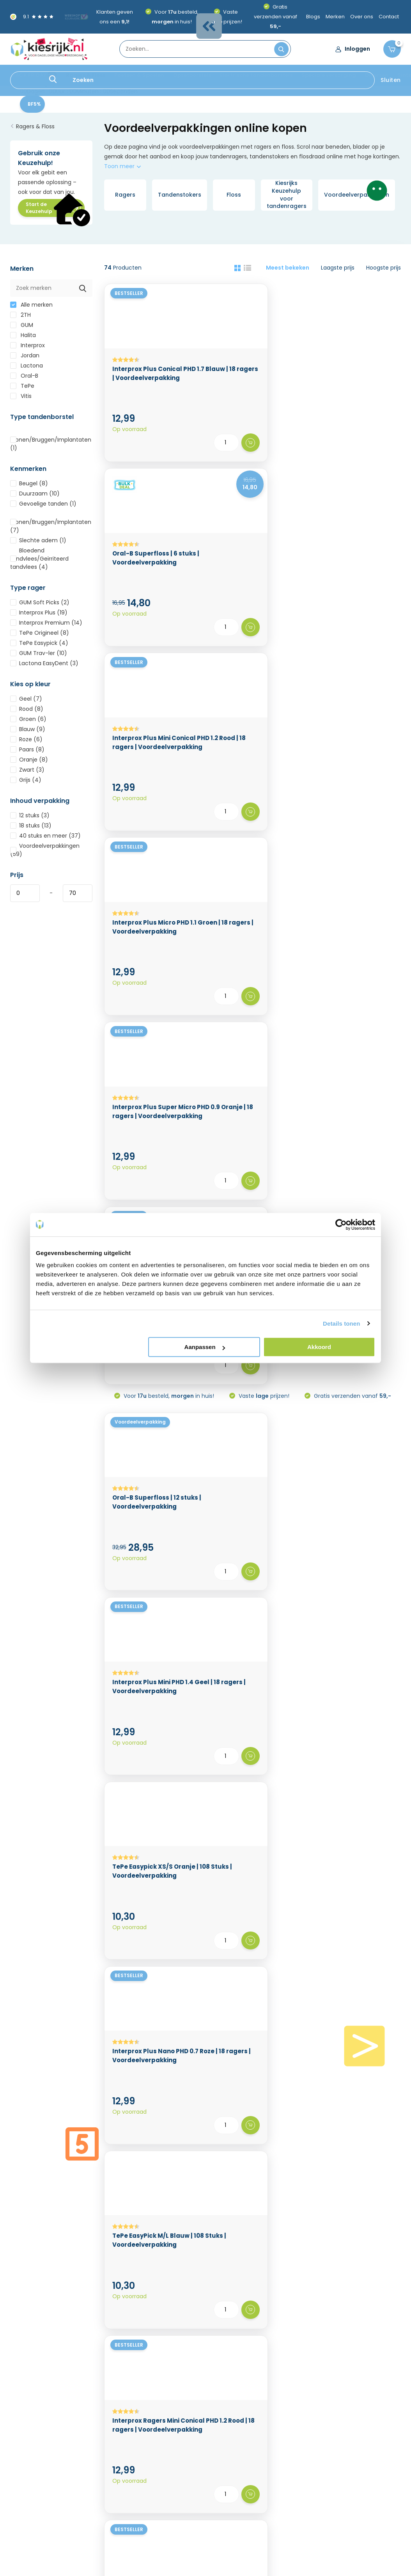  I want to click on home verification complete, so click(71, 209).